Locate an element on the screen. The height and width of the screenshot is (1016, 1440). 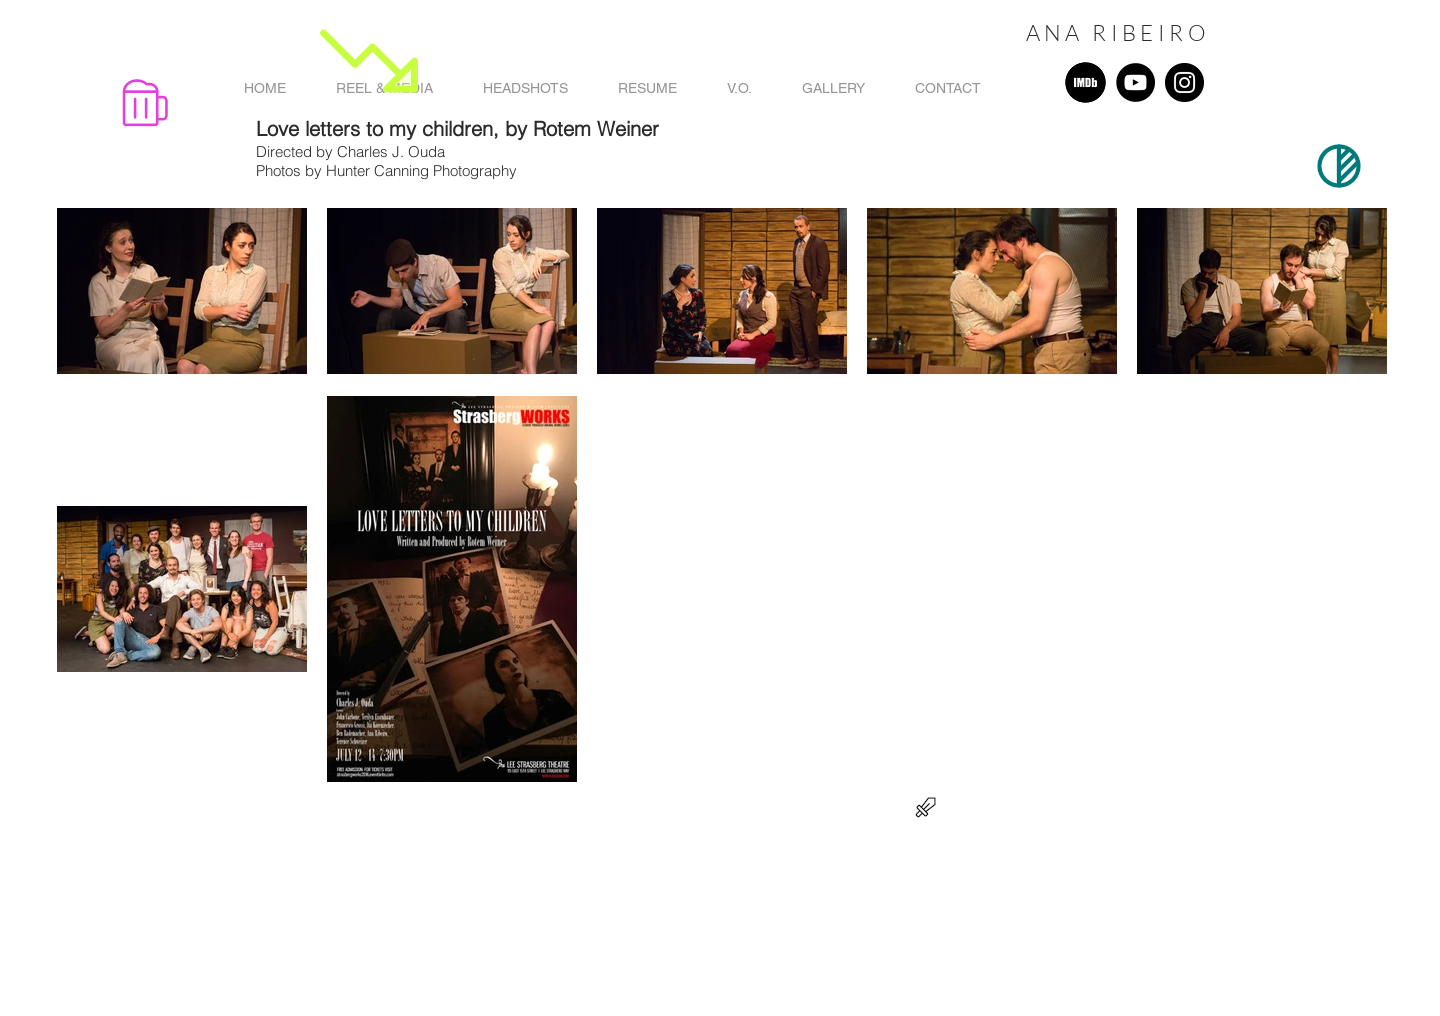
indicates a downward trend or decline in data is located at coordinates (369, 61).